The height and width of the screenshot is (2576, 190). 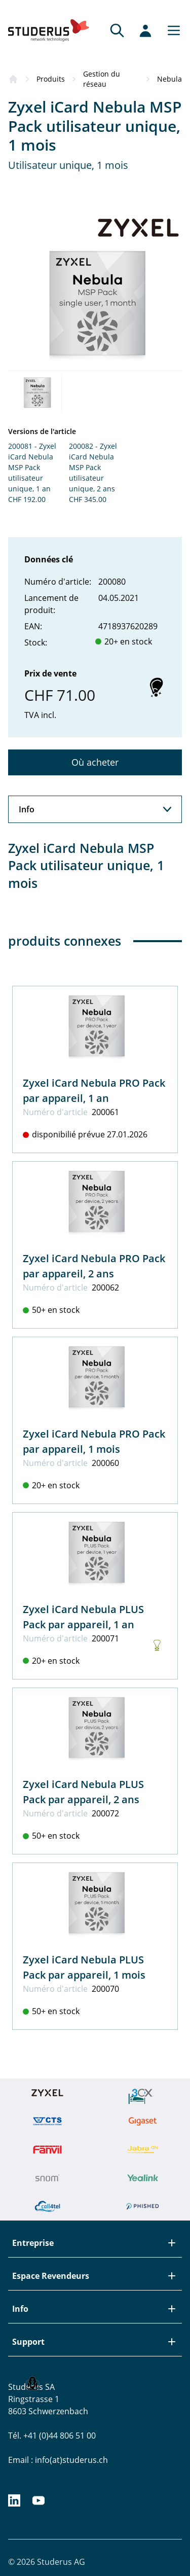 I want to click on browse jewelry or accessories, so click(x=157, y=1645).